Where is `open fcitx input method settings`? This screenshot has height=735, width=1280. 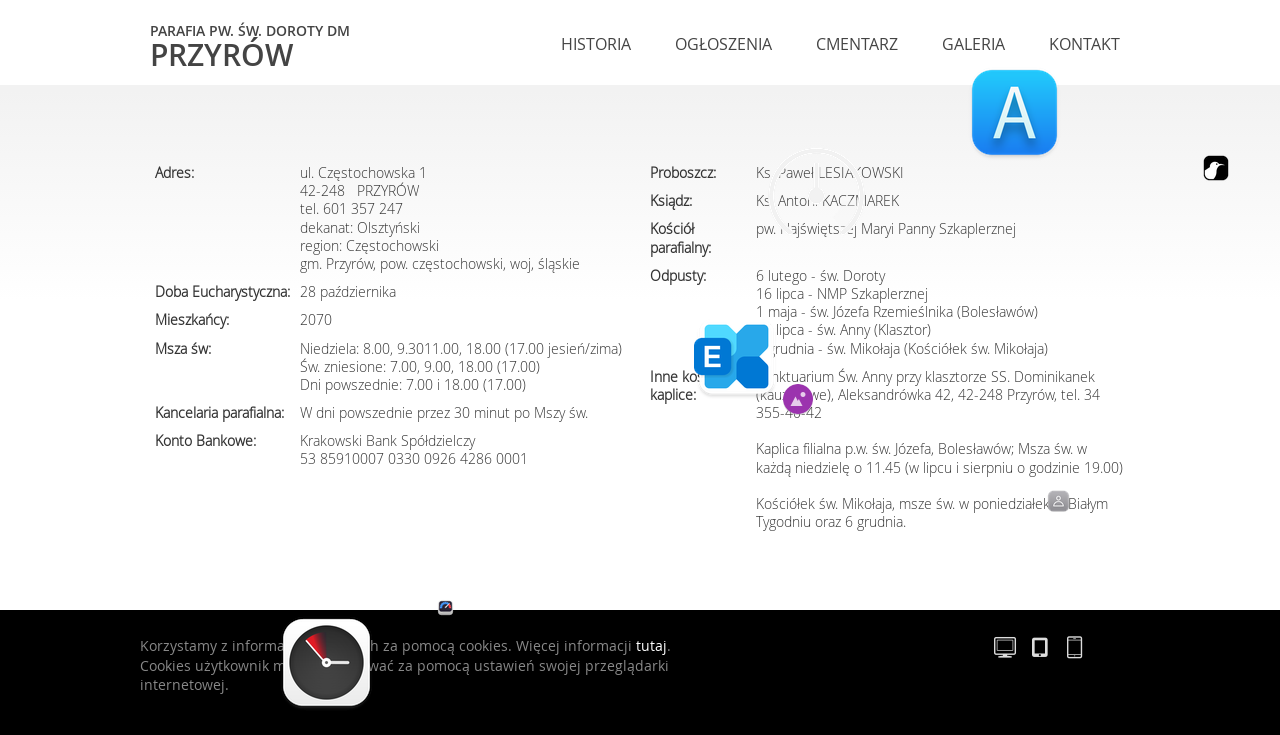 open fcitx input method settings is located at coordinates (1014, 112).